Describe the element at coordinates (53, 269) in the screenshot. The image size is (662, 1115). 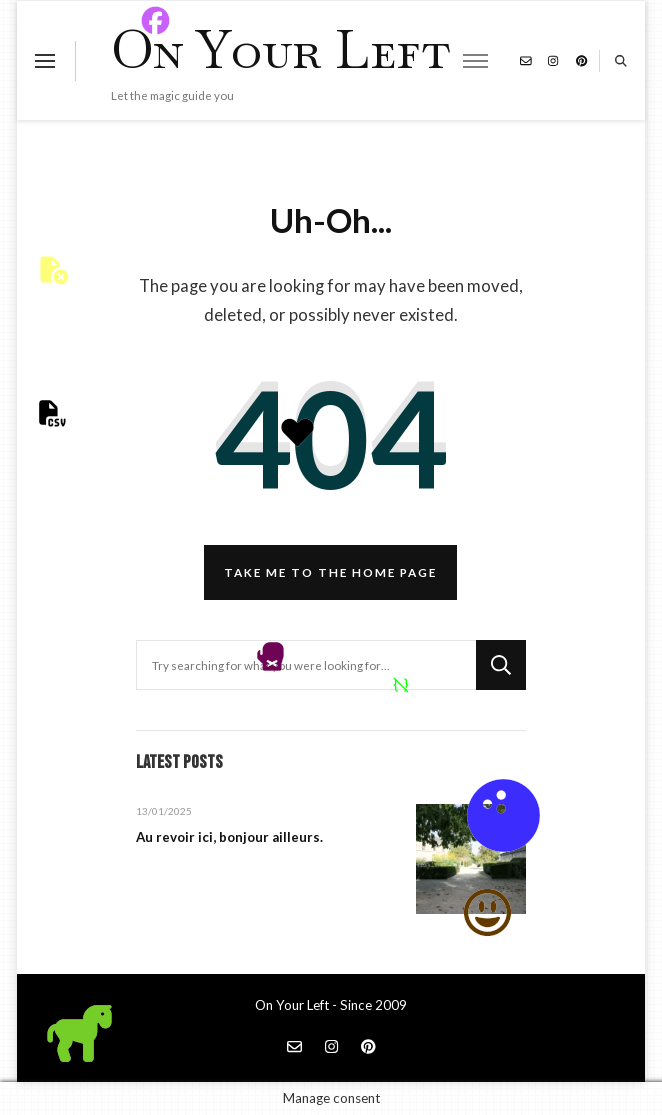
I see `delete or remove a file` at that location.